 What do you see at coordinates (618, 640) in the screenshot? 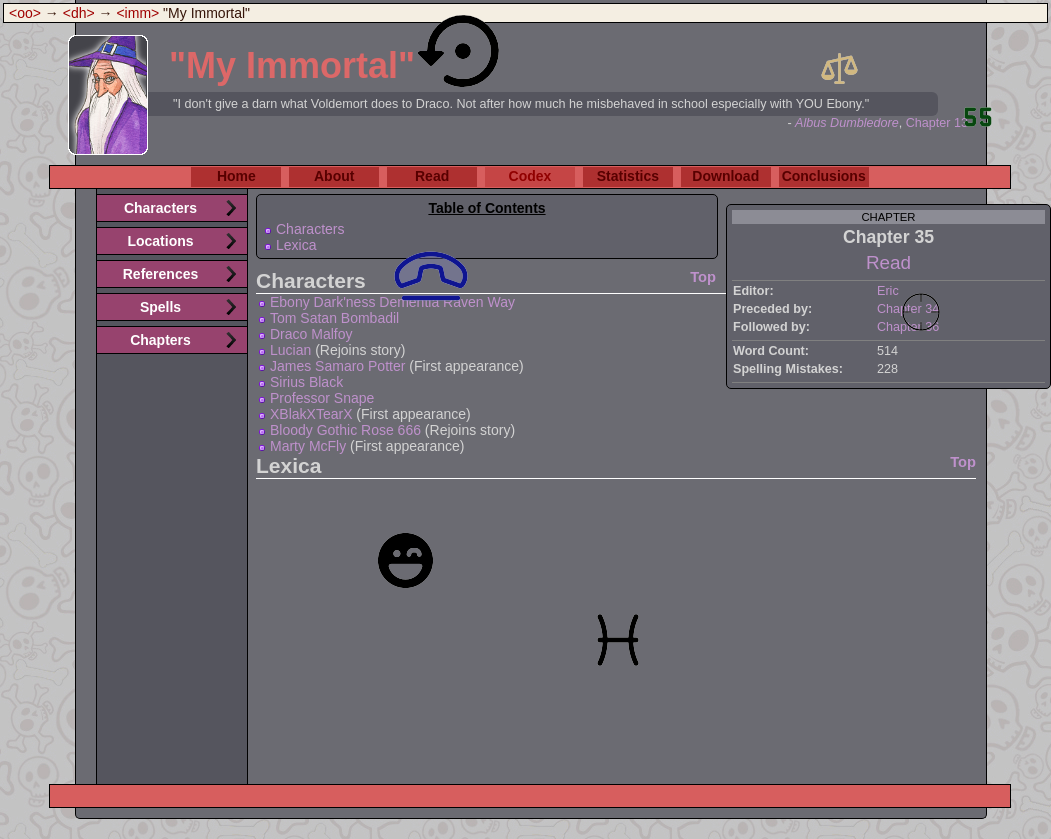
I see `pisces zodiac sign symbol` at bounding box center [618, 640].